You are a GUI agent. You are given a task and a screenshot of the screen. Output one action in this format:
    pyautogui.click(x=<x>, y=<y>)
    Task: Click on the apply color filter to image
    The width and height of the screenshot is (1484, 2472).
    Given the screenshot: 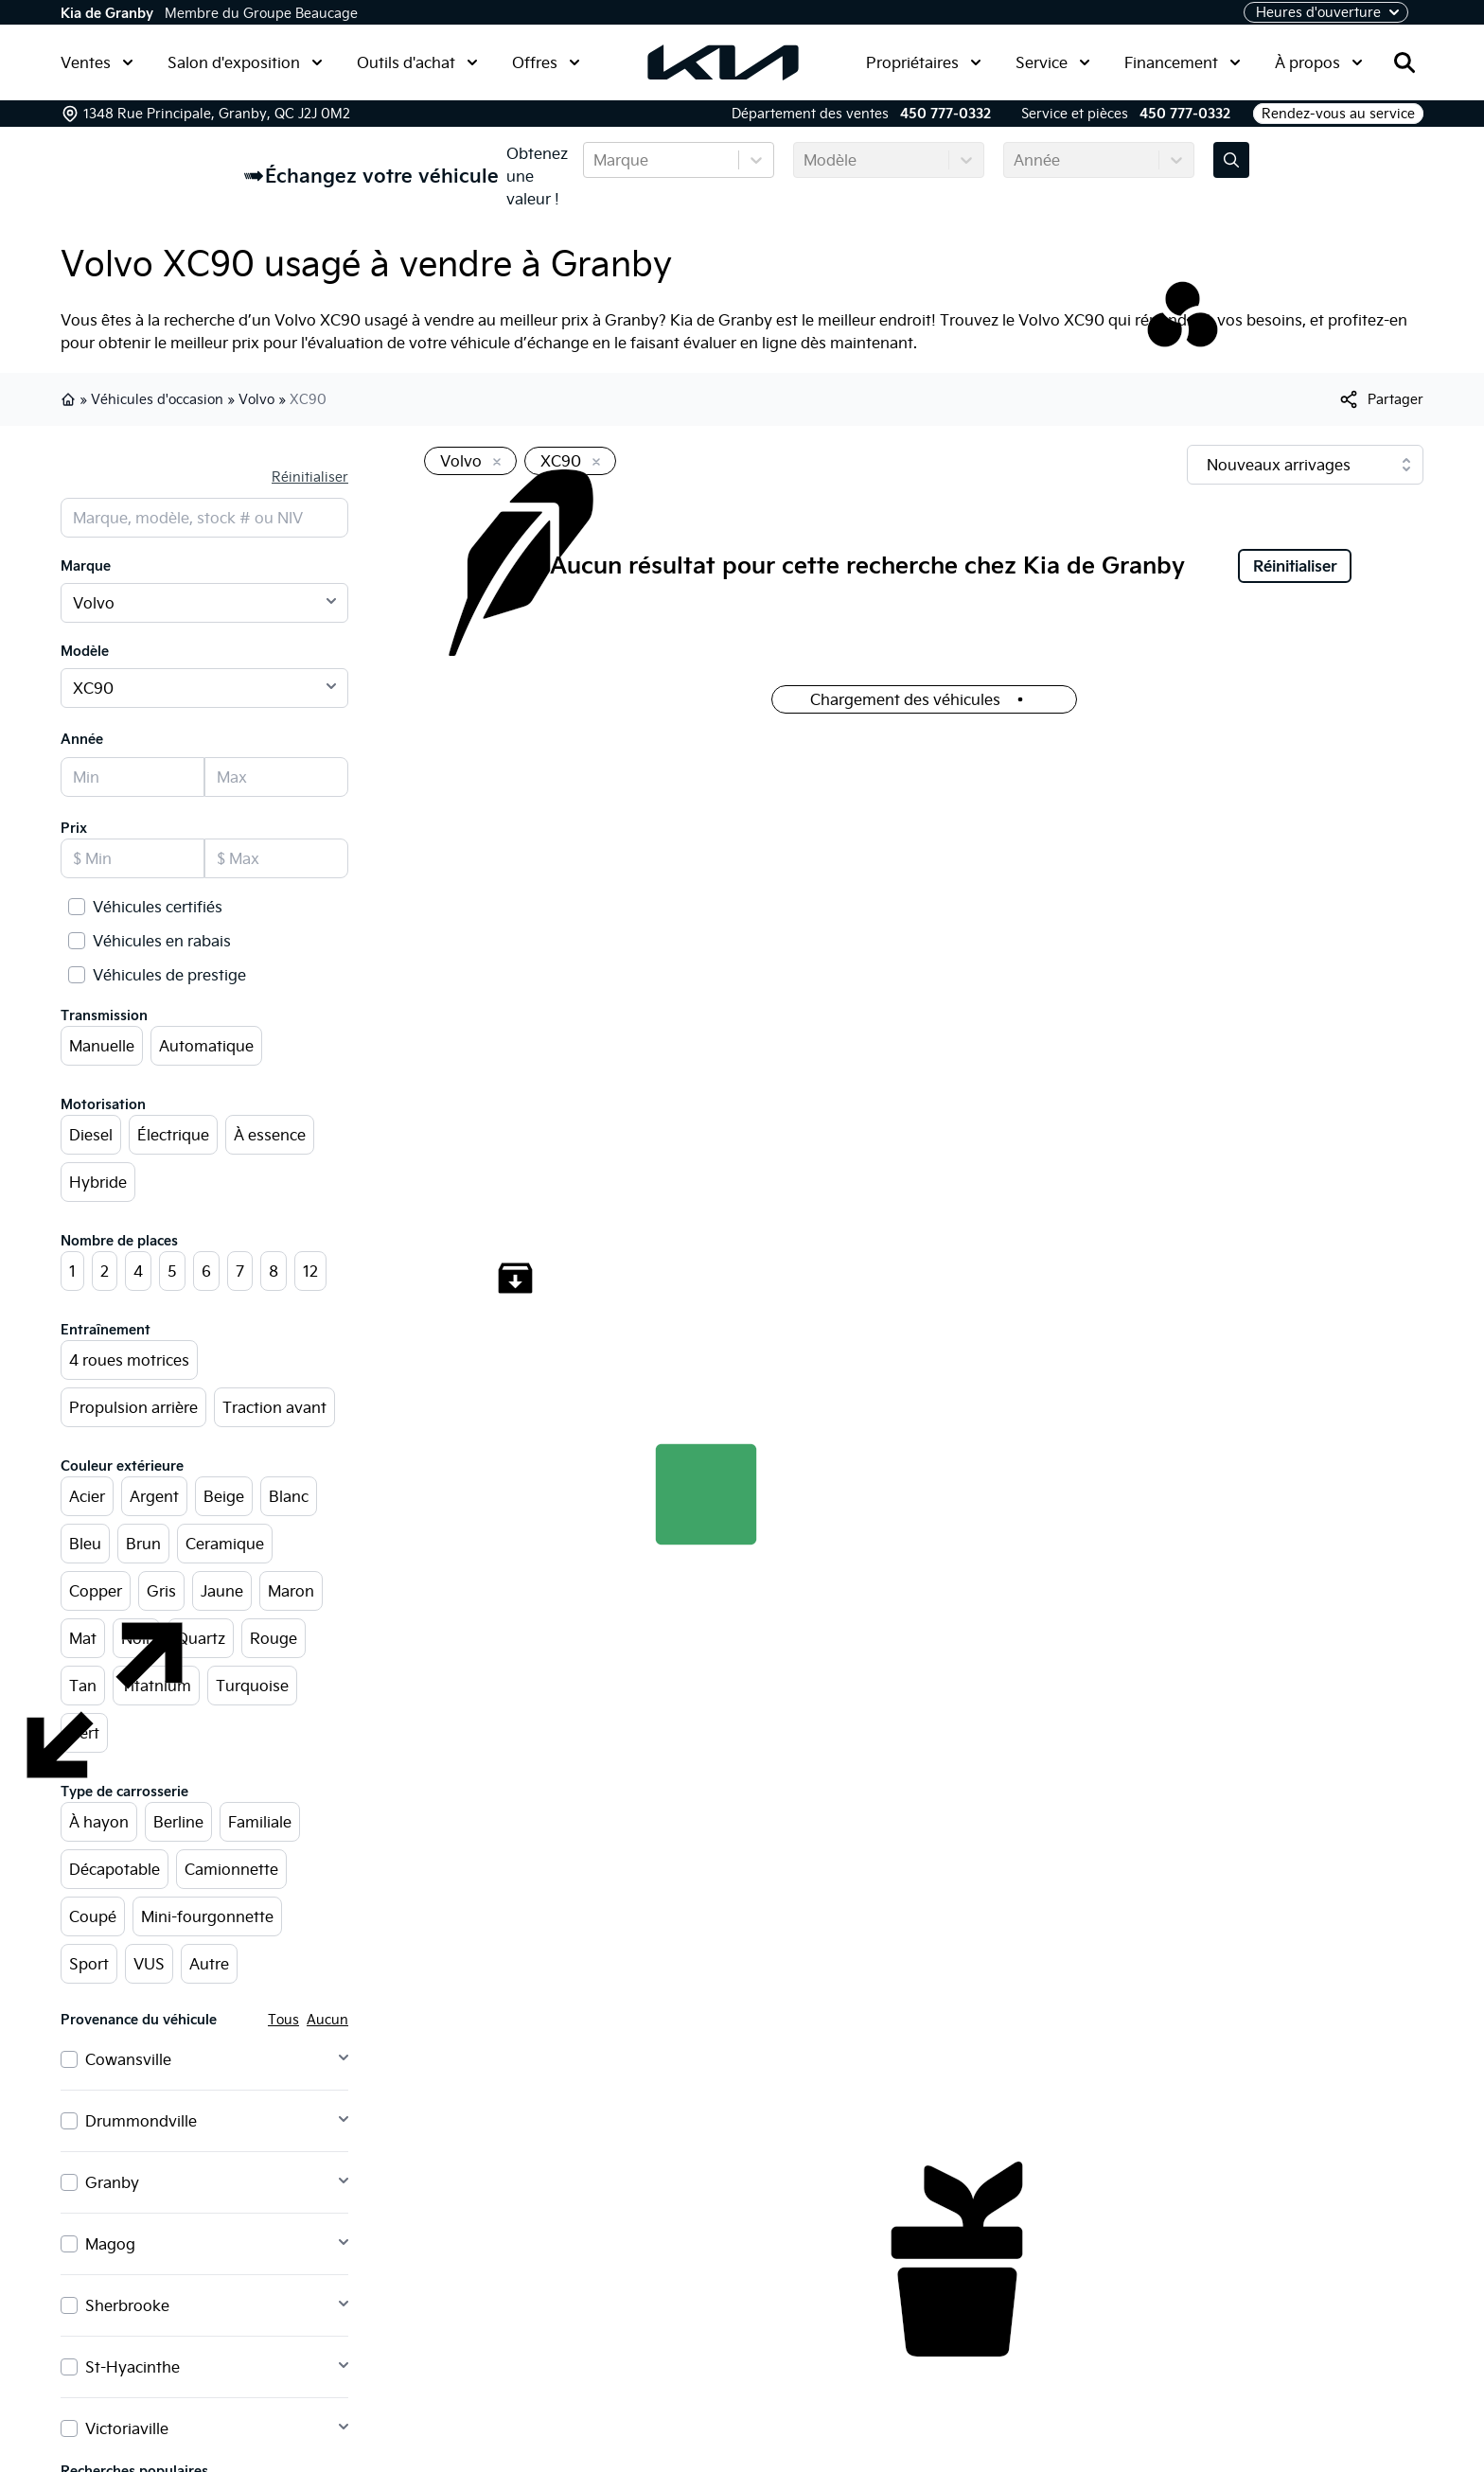 What is the action you would take?
    pyautogui.click(x=1182, y=319)
    